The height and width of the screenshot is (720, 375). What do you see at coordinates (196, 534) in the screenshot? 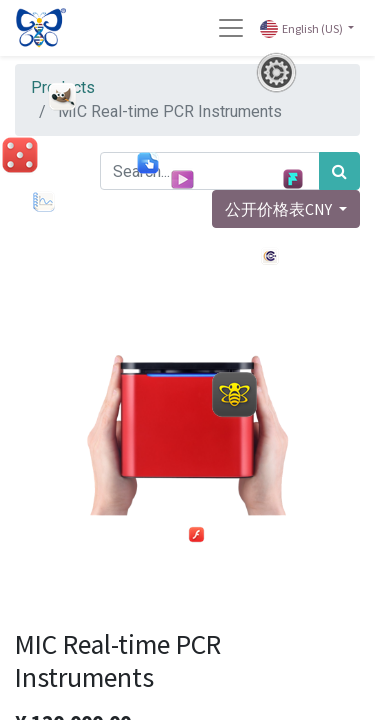
I see `open Adobe Flash Player` at bounding box center [196, 534].